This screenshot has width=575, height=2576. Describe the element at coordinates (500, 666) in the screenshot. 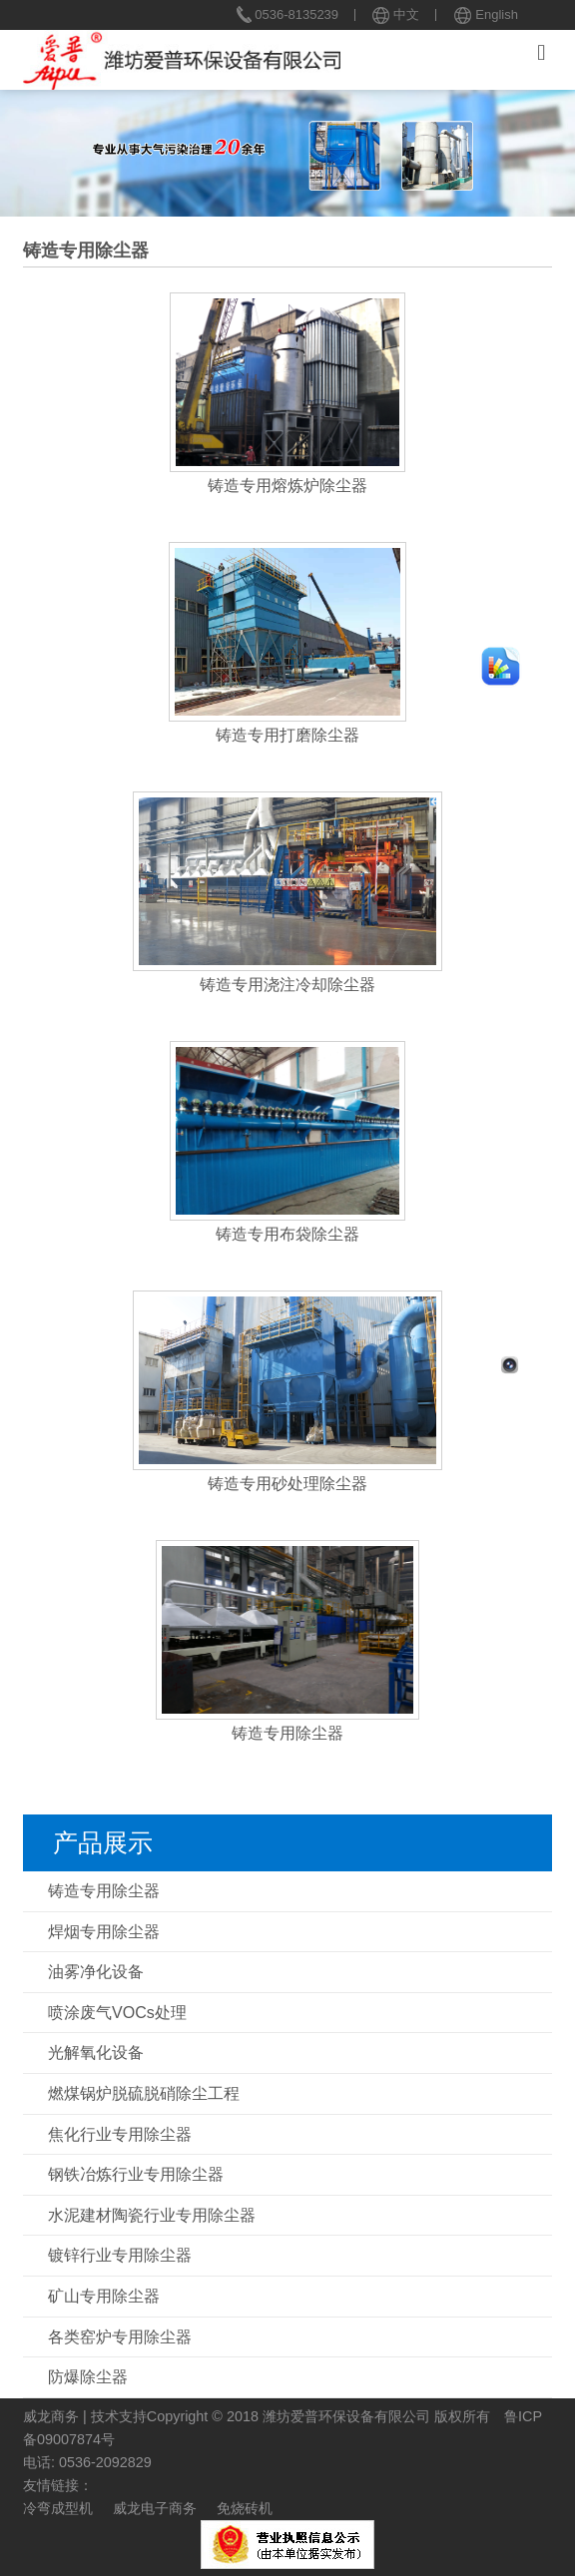

I see `open appearance and theme settings` at that location.